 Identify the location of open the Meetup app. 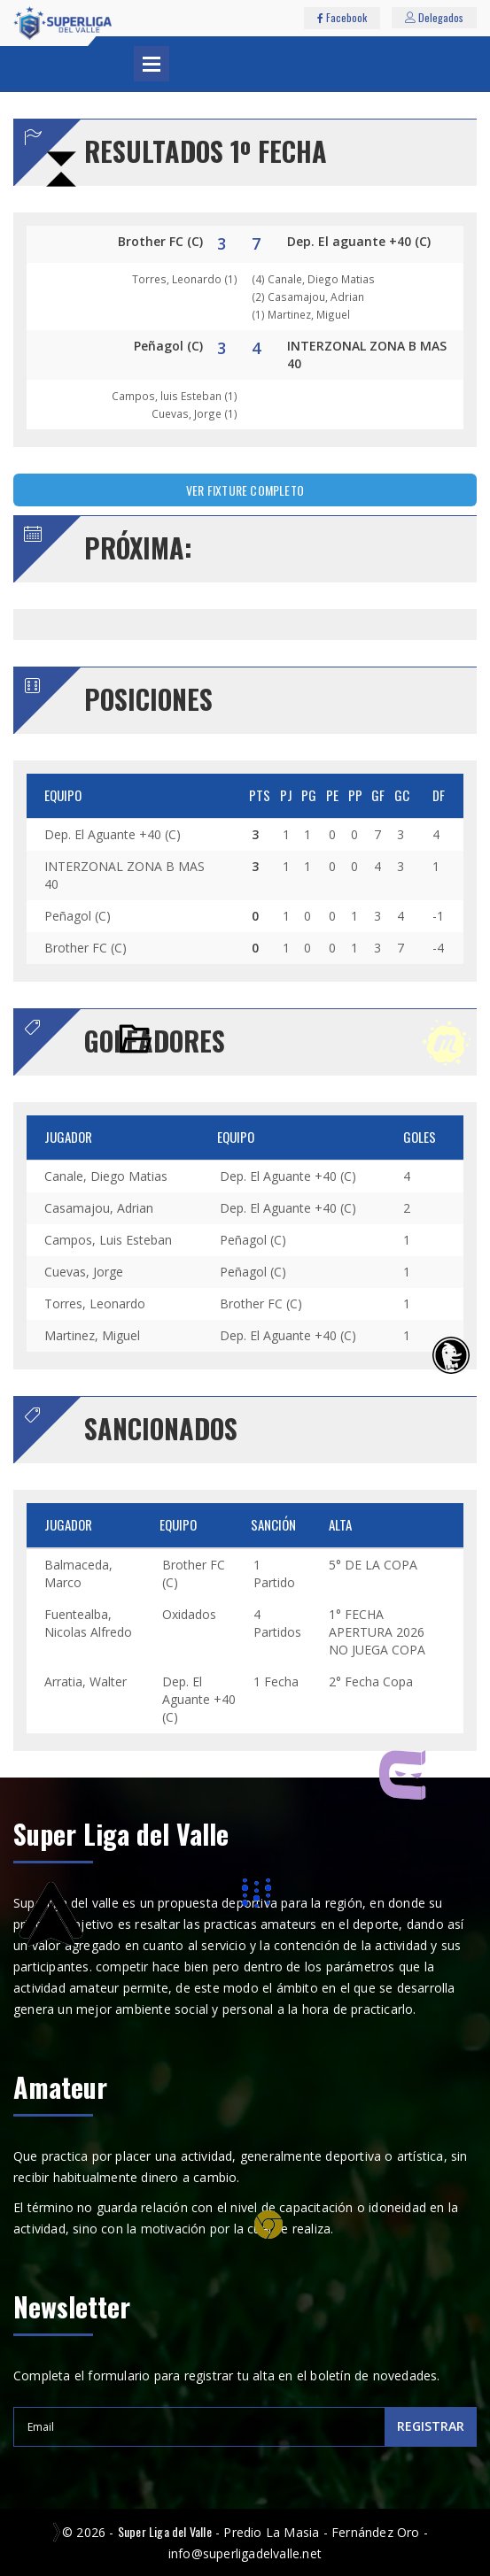
(447, 1043).